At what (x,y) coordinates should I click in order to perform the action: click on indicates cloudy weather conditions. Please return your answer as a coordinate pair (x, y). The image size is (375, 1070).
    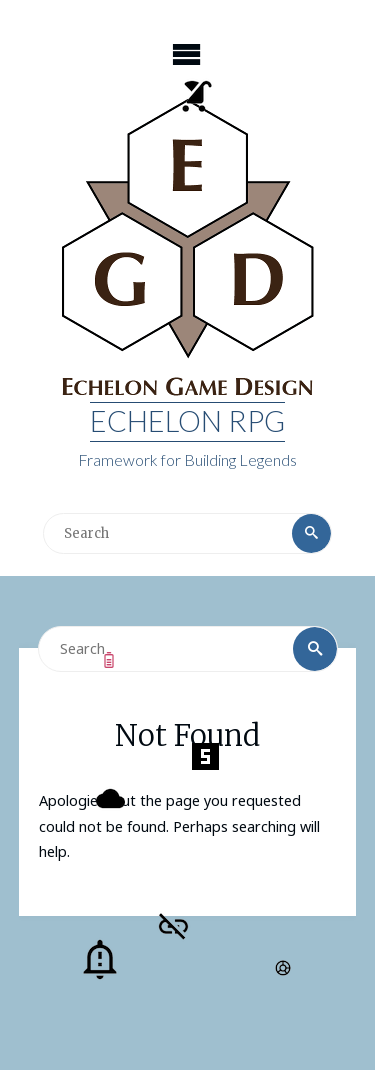
    Looking at the image, I should click on (110, 798).